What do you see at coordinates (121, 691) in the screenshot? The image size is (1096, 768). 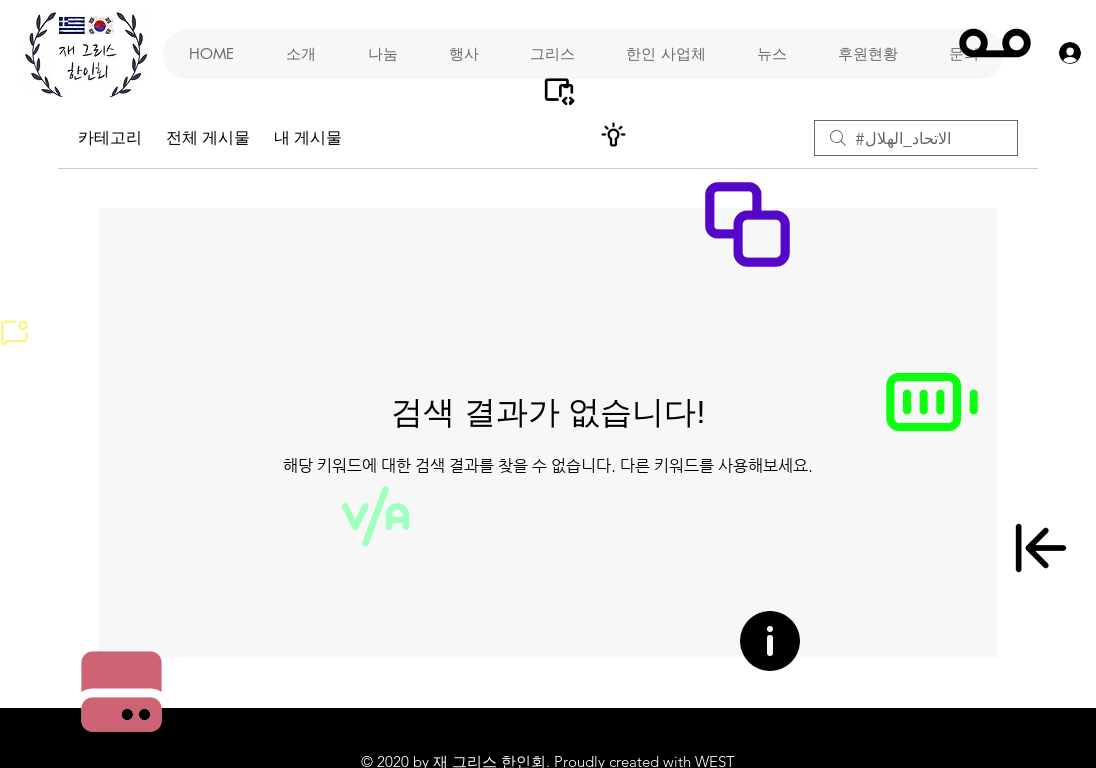 I see `access local storage or drive settings` at bounding box center [121, 691].